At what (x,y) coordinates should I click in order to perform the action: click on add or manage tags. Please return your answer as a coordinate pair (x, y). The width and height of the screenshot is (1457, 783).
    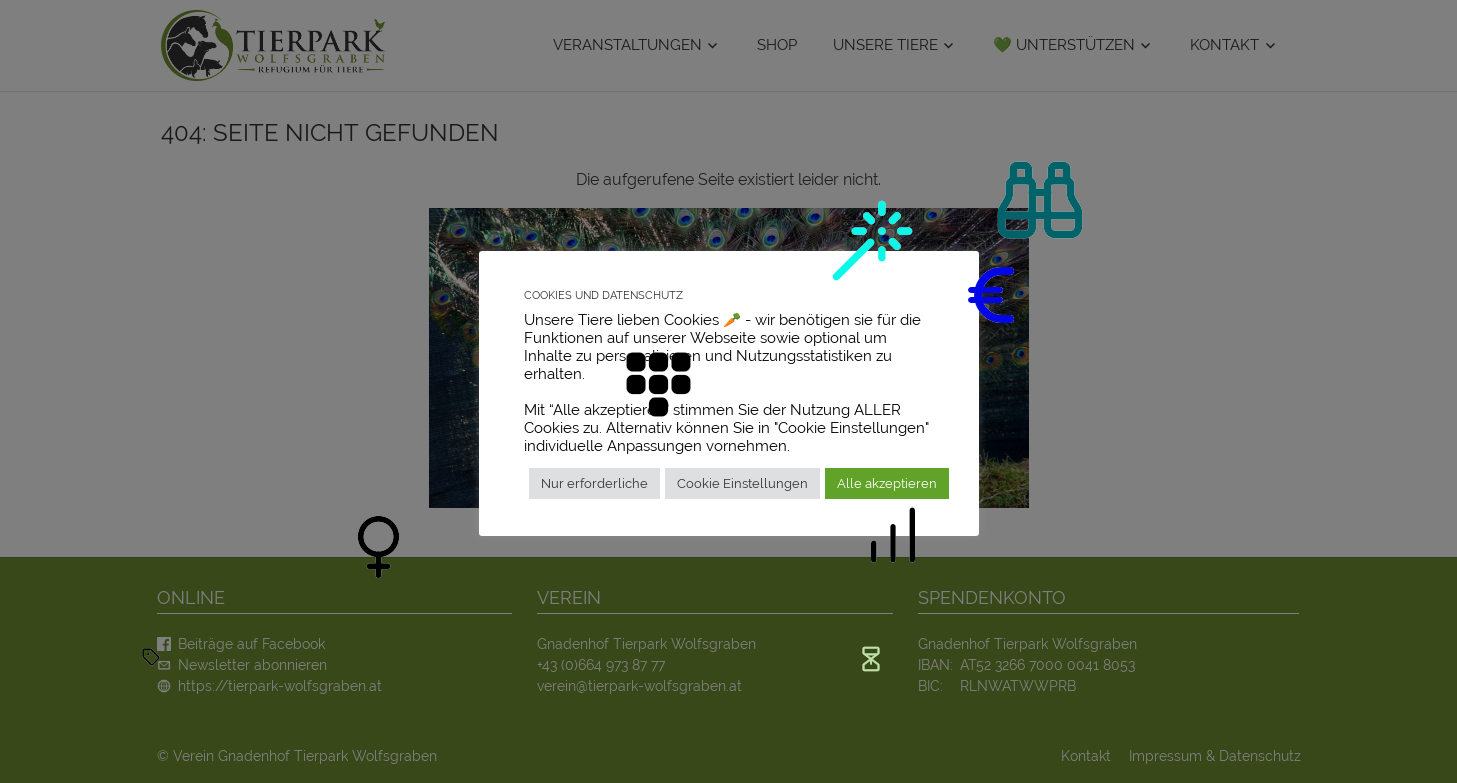
    Looking at the image, I should click on (150, 656).